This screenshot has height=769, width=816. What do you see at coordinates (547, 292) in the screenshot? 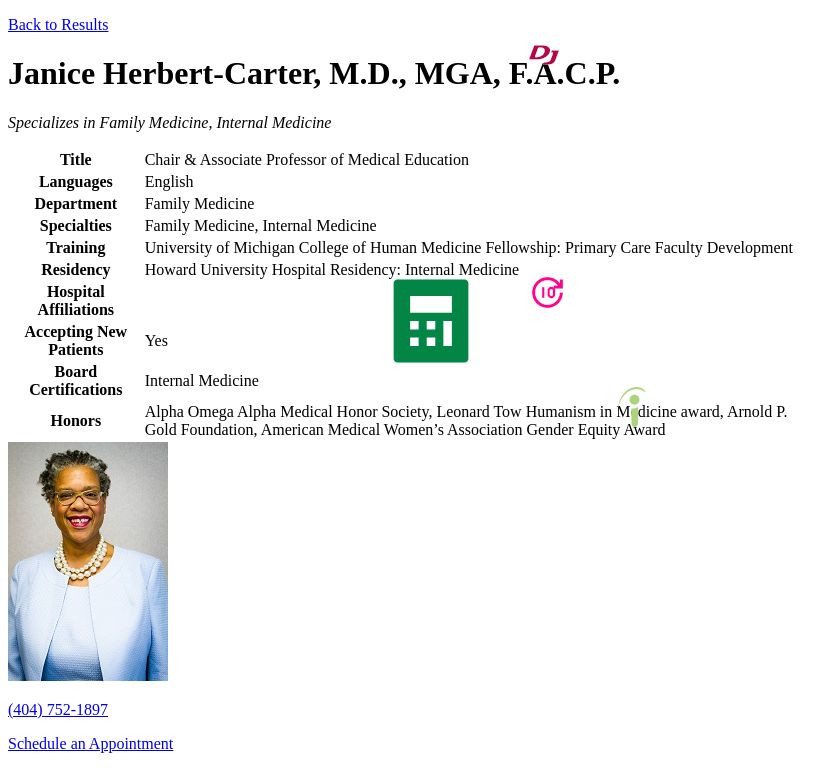
I see `skip forward 10 seconds` at bounding box center [547, 292].